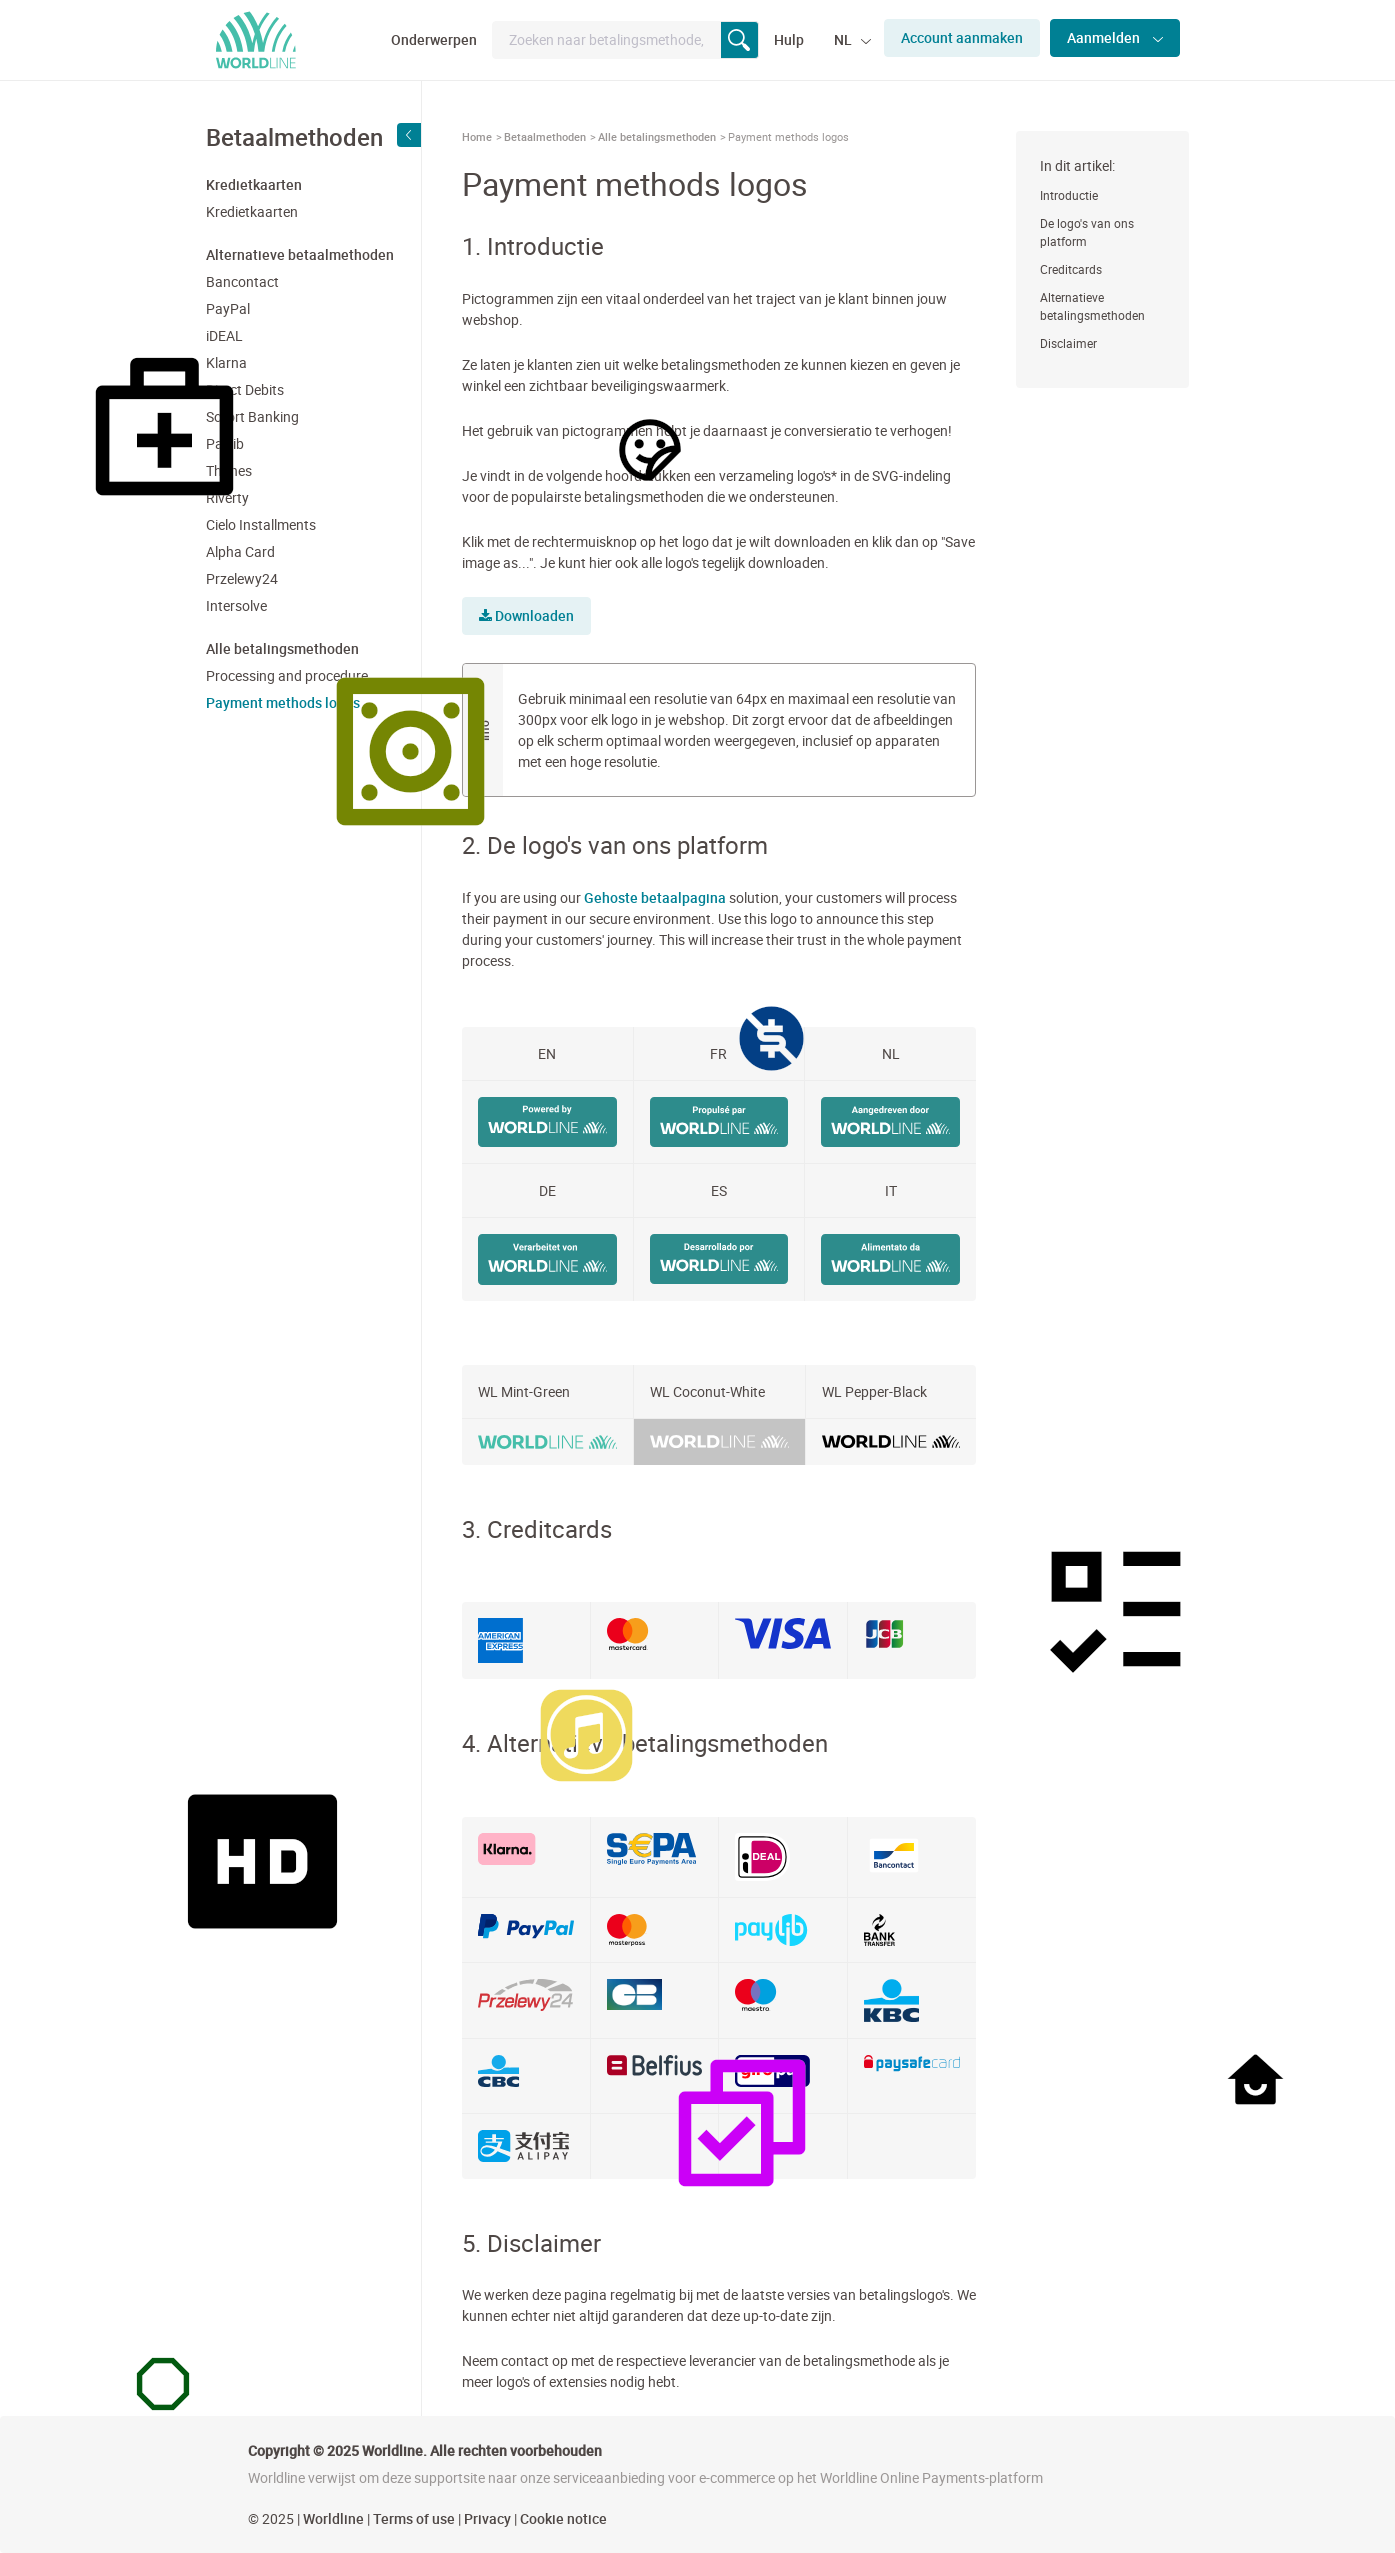 The height and width of the screenshot is (2553, 1395). I want to click on view completed tasks in a checklist, so click(1116, 1609).